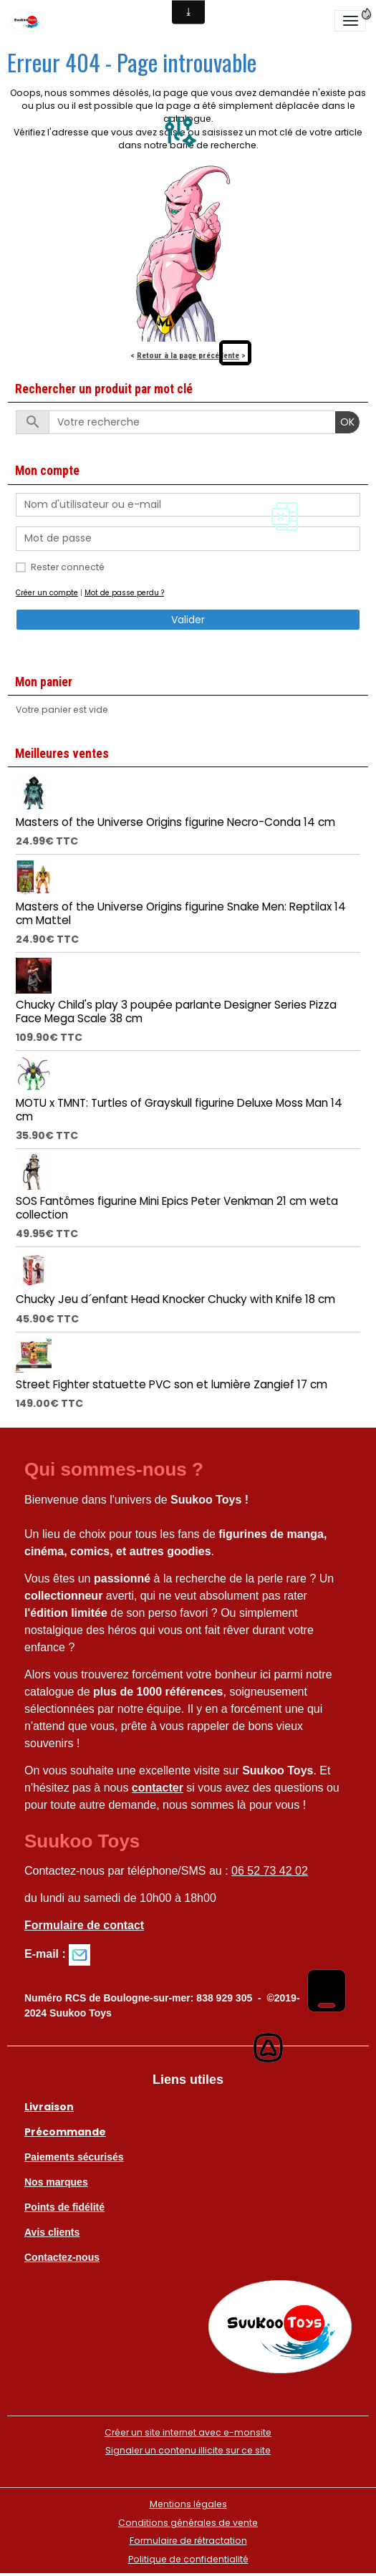 The height and width of the screenshot is (2576, 376). I want to click on crop image to 5:4 aspect ratio, so click(235, 352).